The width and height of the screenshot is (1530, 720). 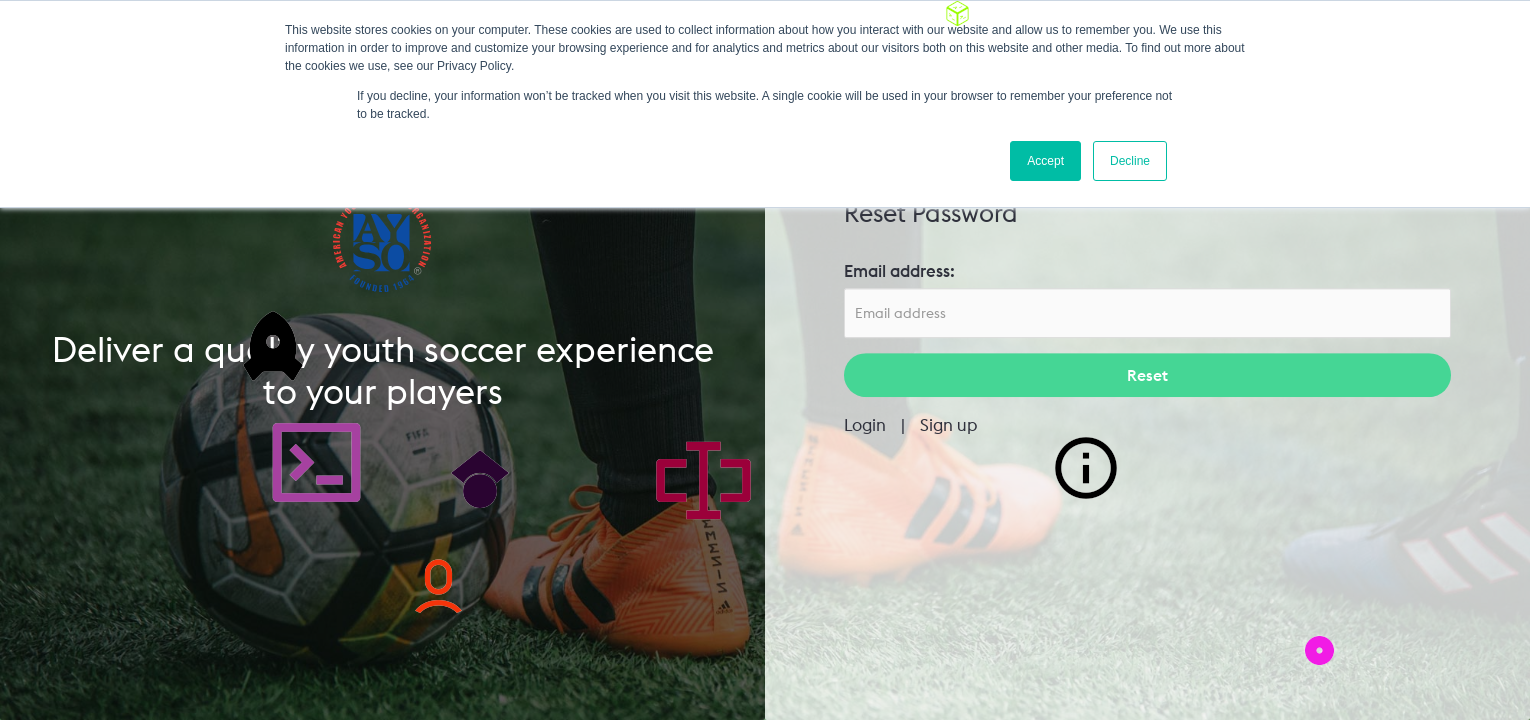 I want to click on focus on a selected element or area, so click(x=1319, y=650).